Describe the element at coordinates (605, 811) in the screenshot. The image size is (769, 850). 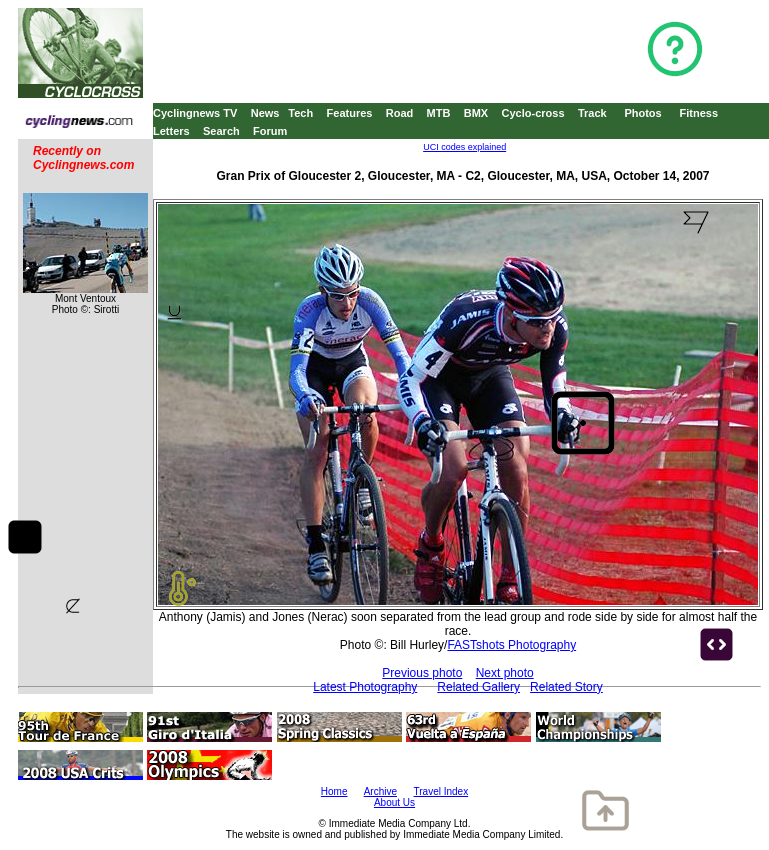
I see `upload files to this folder` at that location.